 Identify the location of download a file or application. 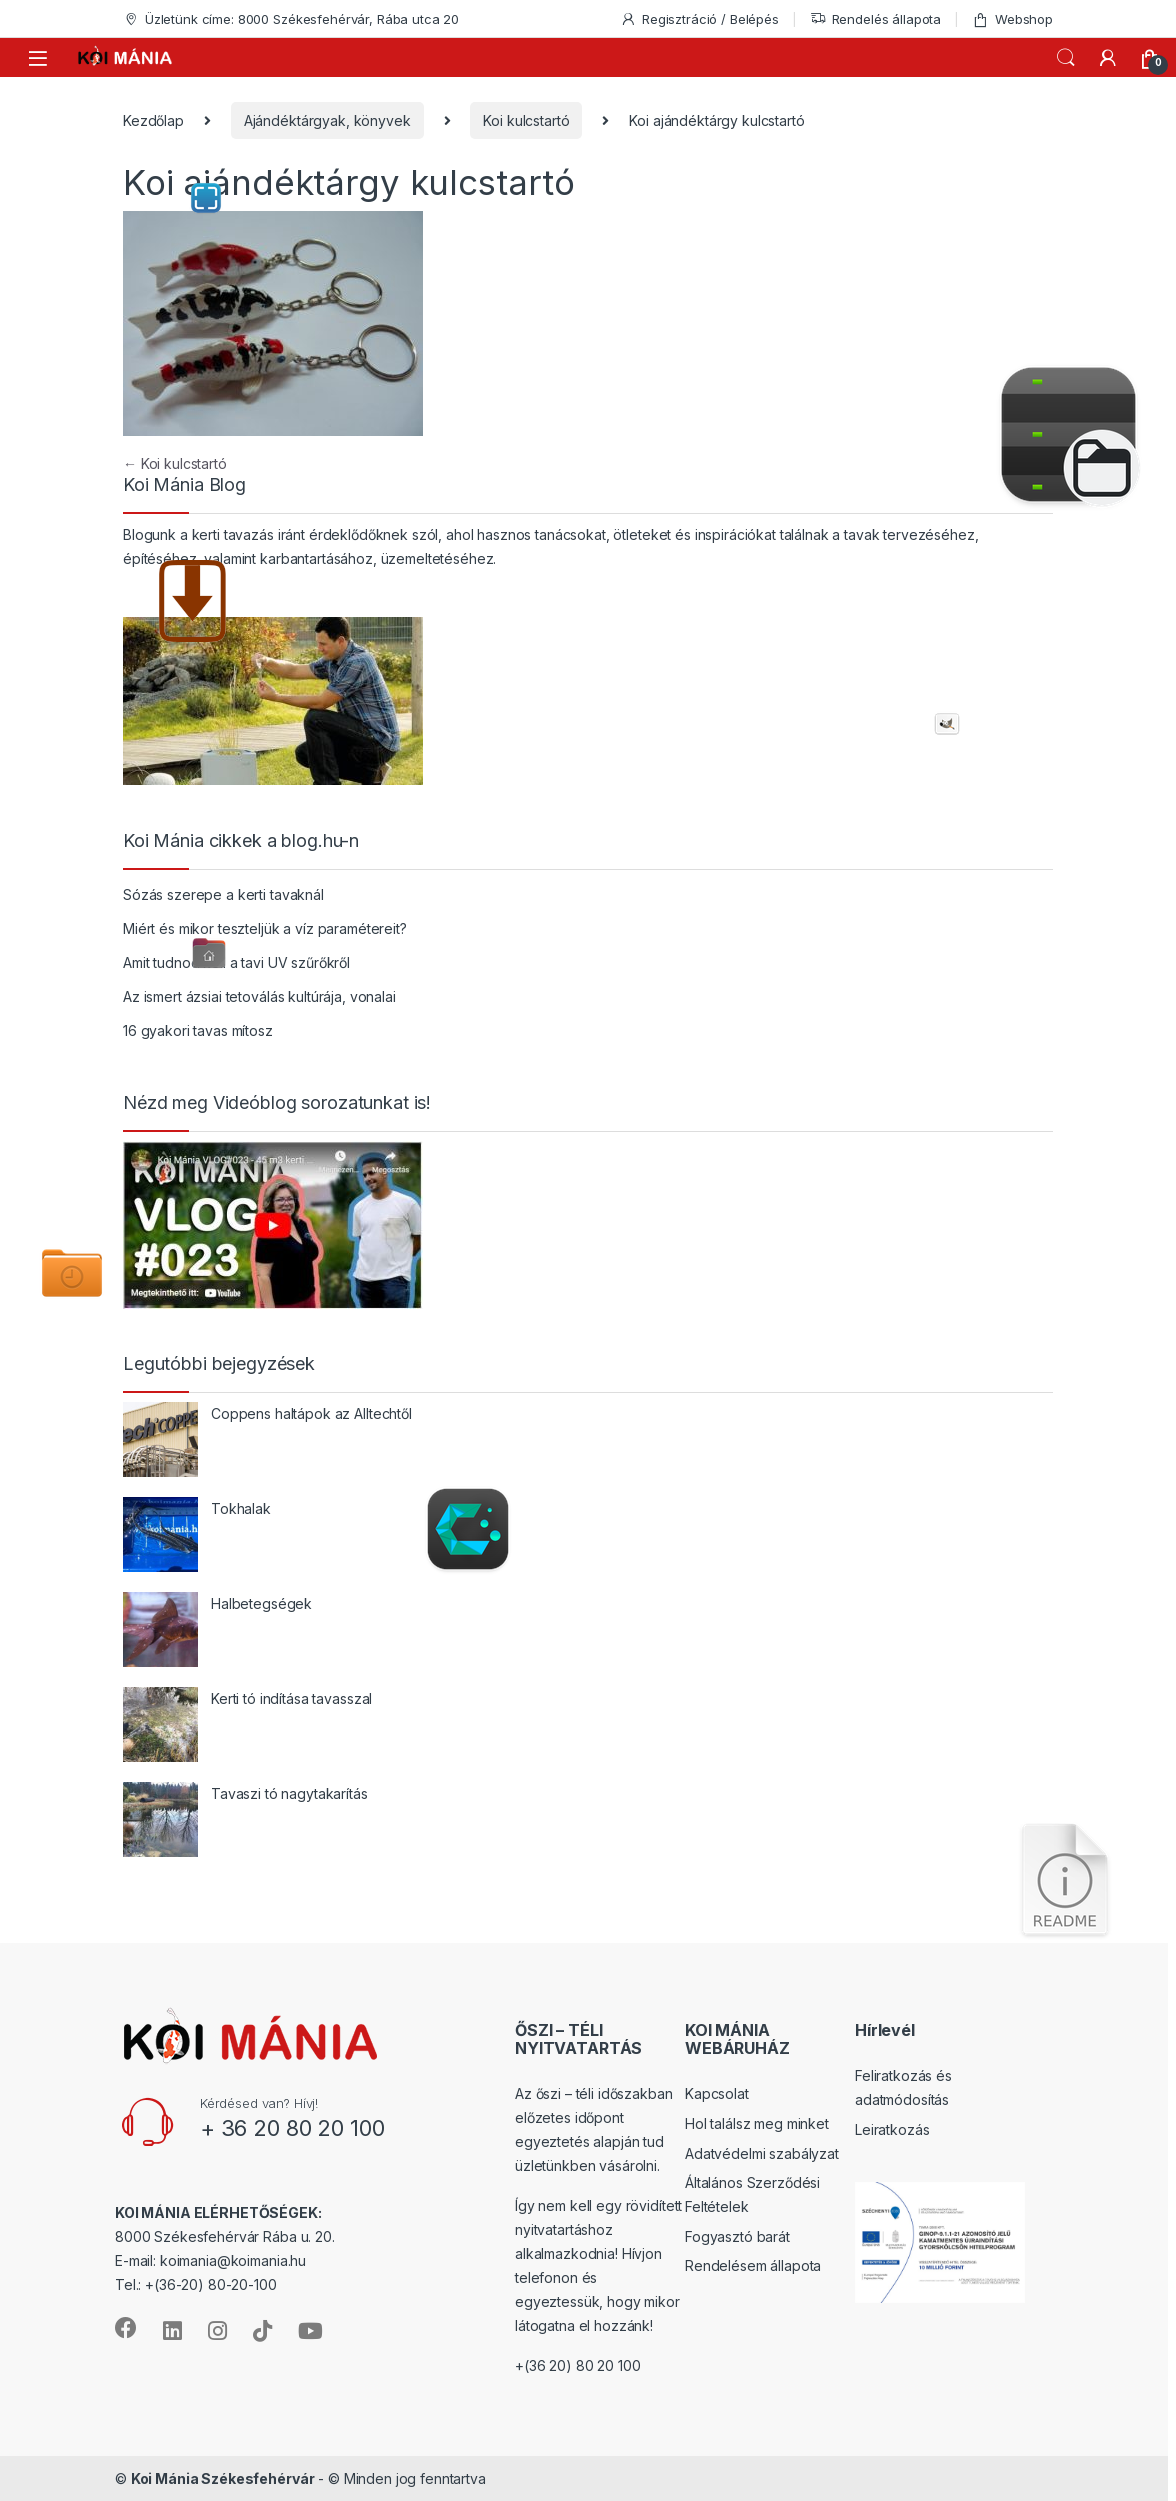
(195, 601).